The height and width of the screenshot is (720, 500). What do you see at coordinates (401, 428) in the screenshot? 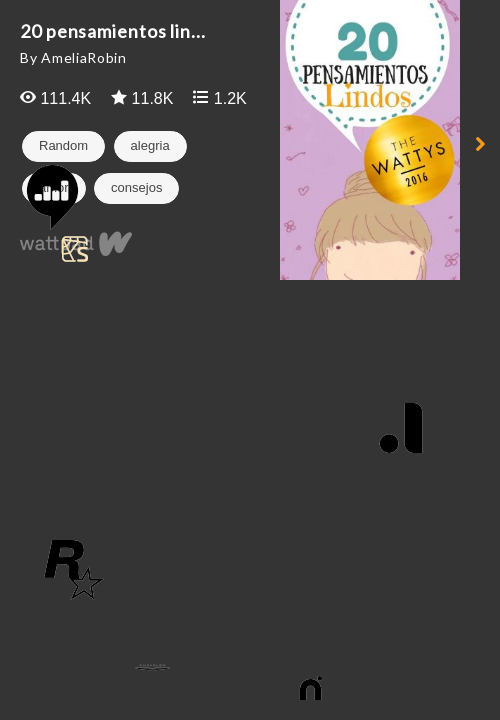
I see `visit dunked portfolio website` at bounding box center [401, 428].